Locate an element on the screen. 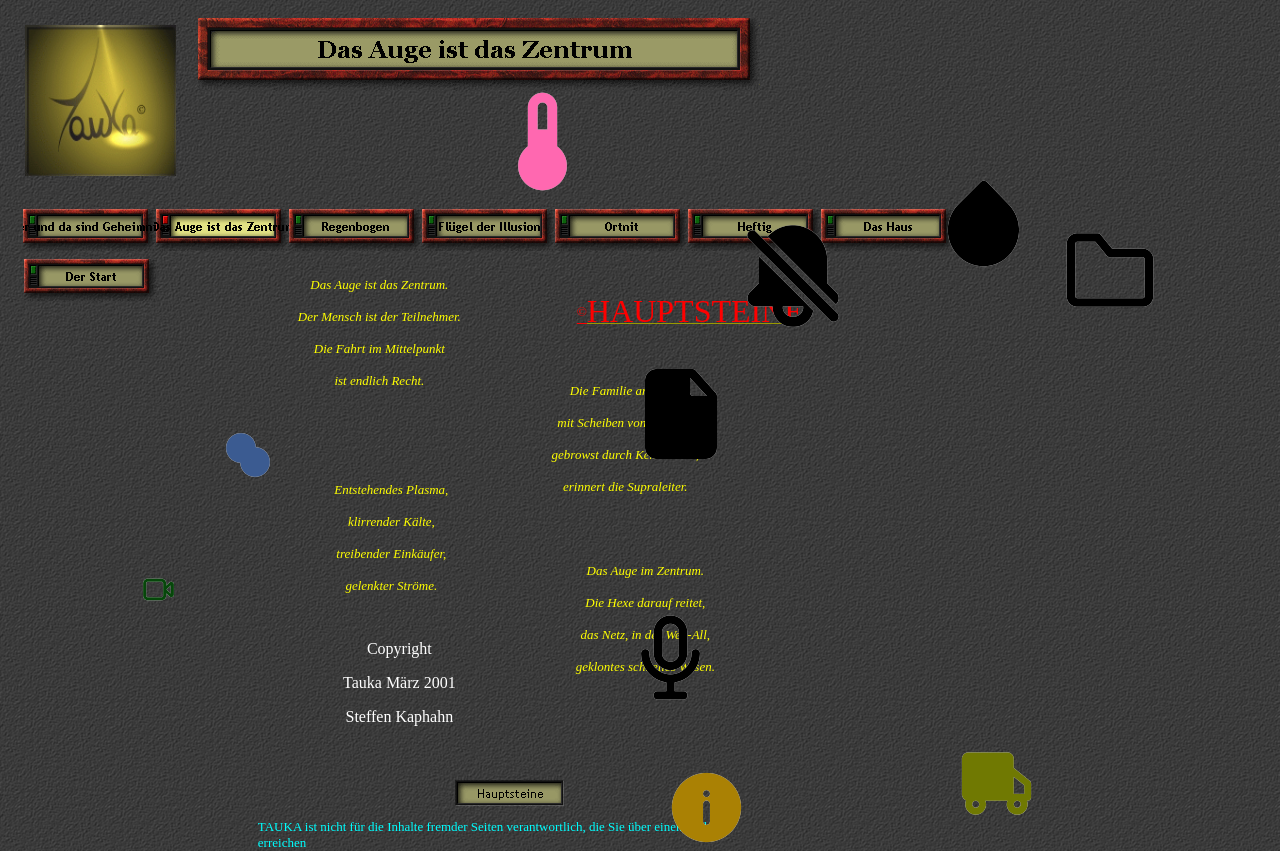 This screenshot has height=851, width=1280. start a video call is located at coordinates (158, 589).